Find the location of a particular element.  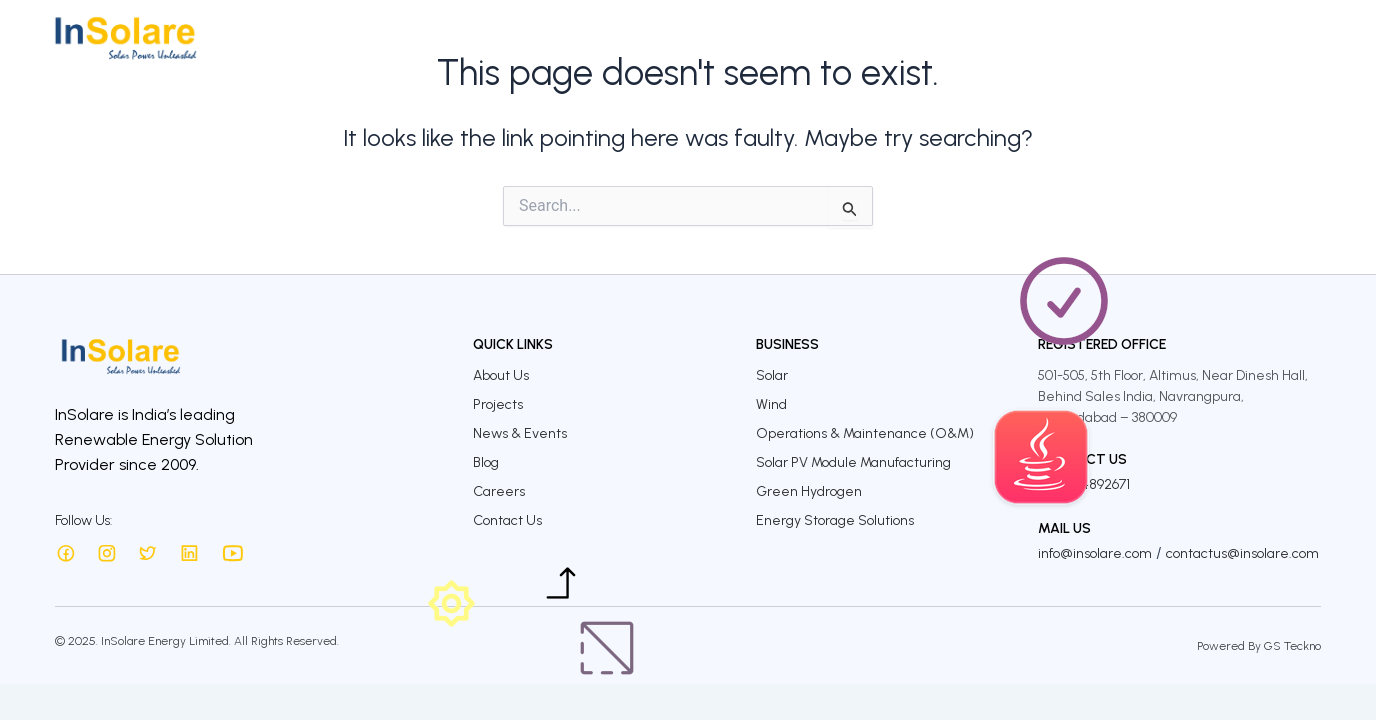

indicates a completed or successful action is located at coordinates (1064, 301).